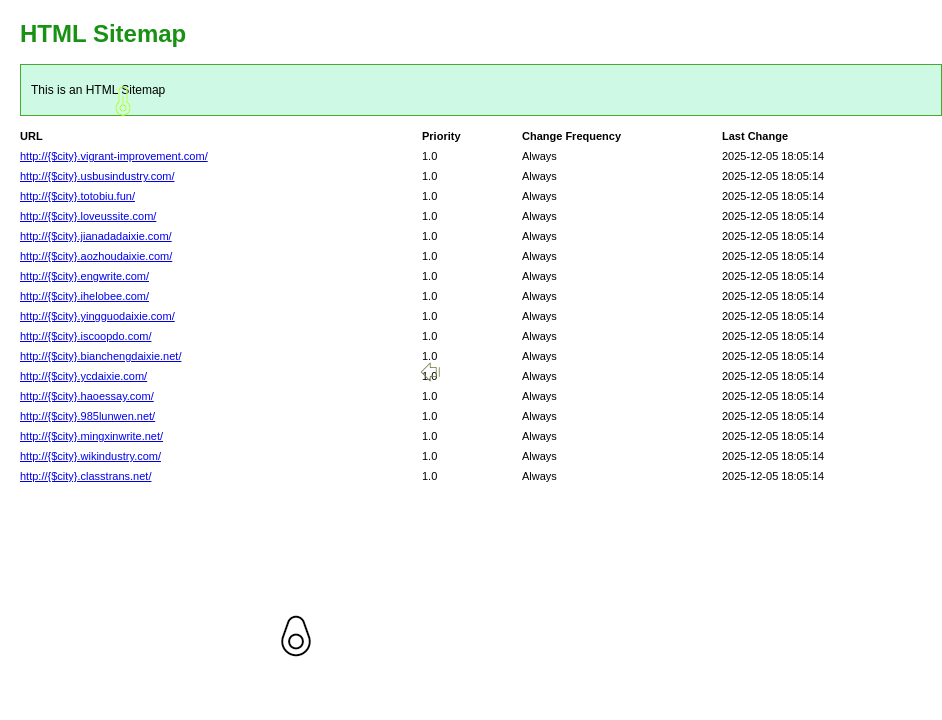 The width and height of the screenshot is (942, 720). What do you see at coordinates (431, 372) in the screenshot?
I see `go back to previous screen` at bounding box center [431, 372].